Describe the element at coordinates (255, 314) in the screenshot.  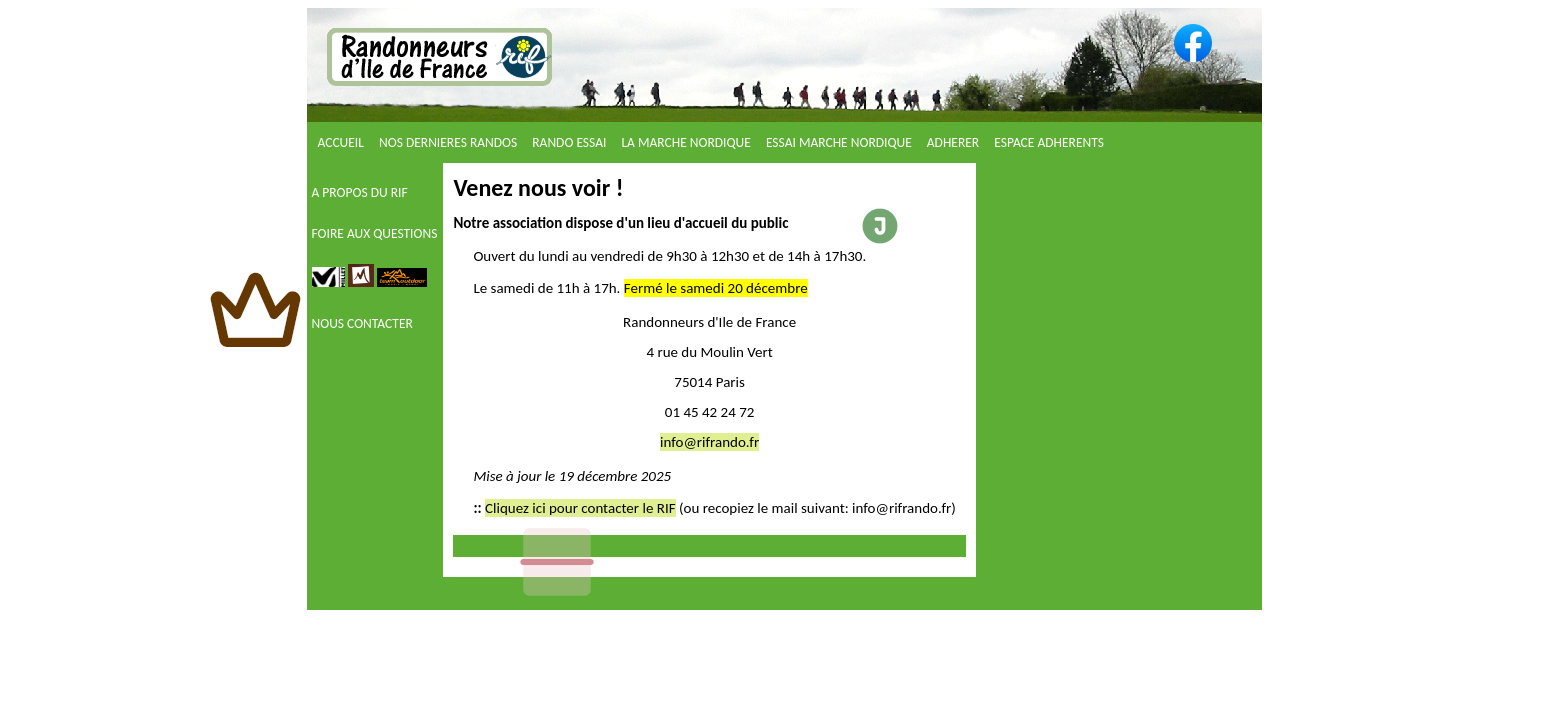
I see `indicates premium or VIP membership status` at that location.